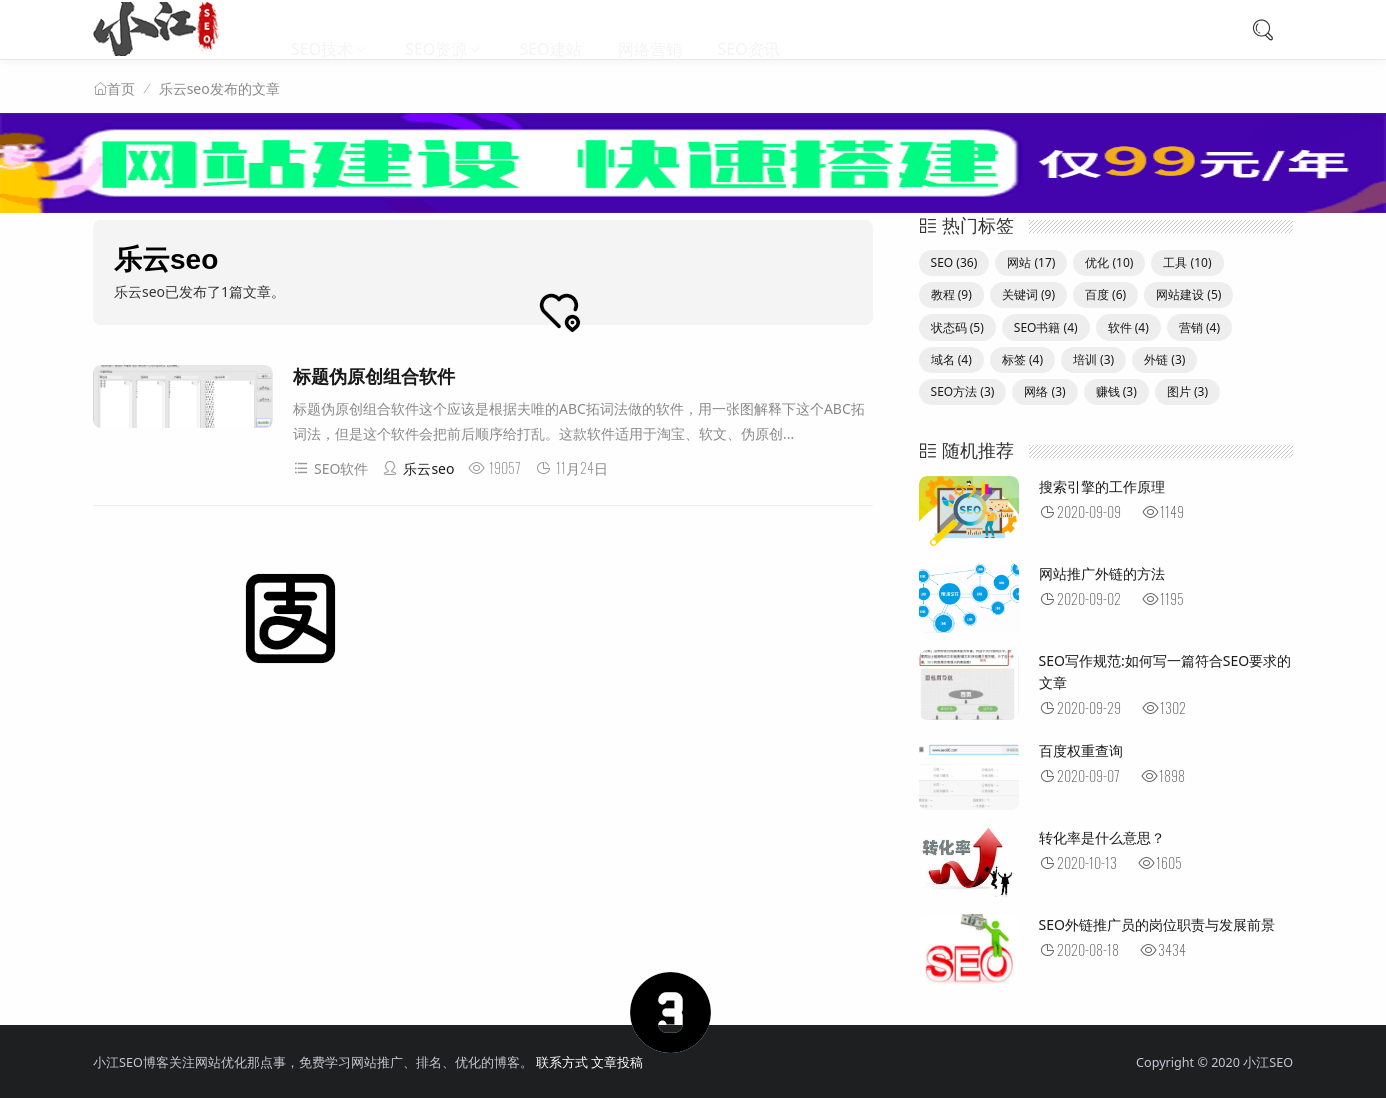  I want to click on save this location to favorites, so click(559, 311).